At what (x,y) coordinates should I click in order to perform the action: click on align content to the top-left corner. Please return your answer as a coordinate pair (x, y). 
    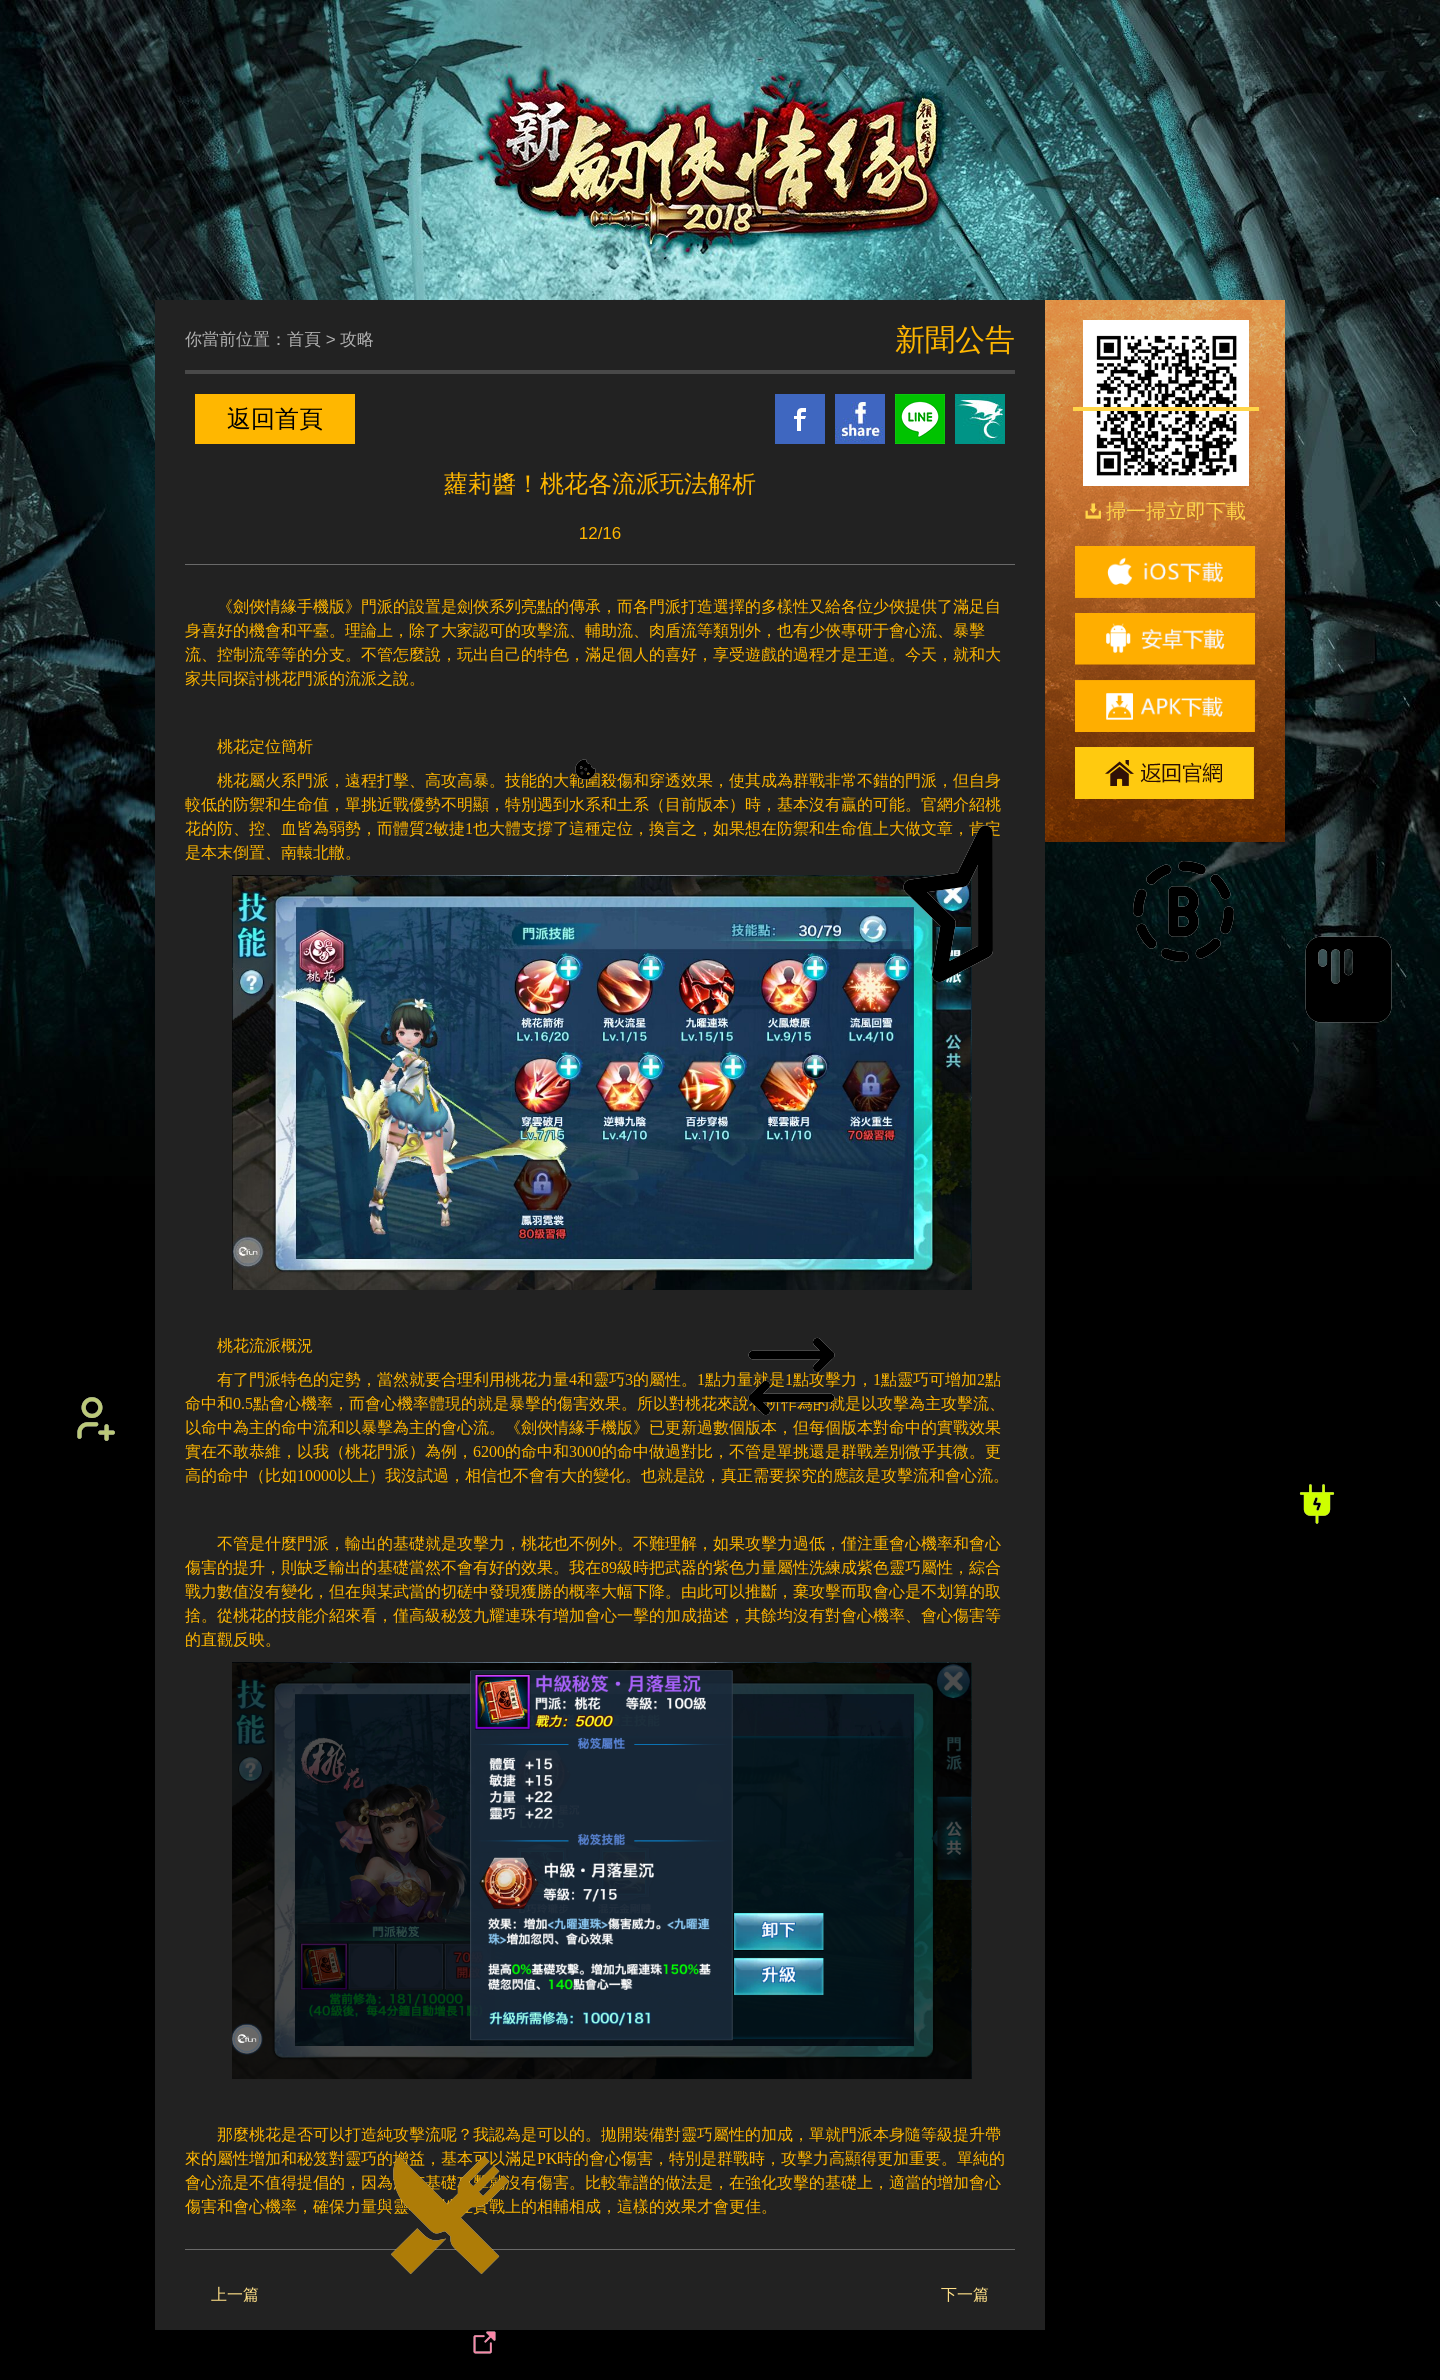
    Looking at the image, I should click on (1348, 979).